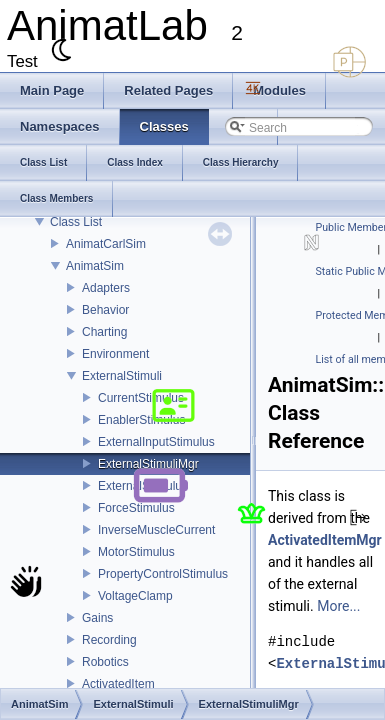 This screenshot has height=720, width=385. What do you see at coordinates (26, 582) in the screenshot?
I see `applaud or react with appreciation` at bounding box center [26, 582].